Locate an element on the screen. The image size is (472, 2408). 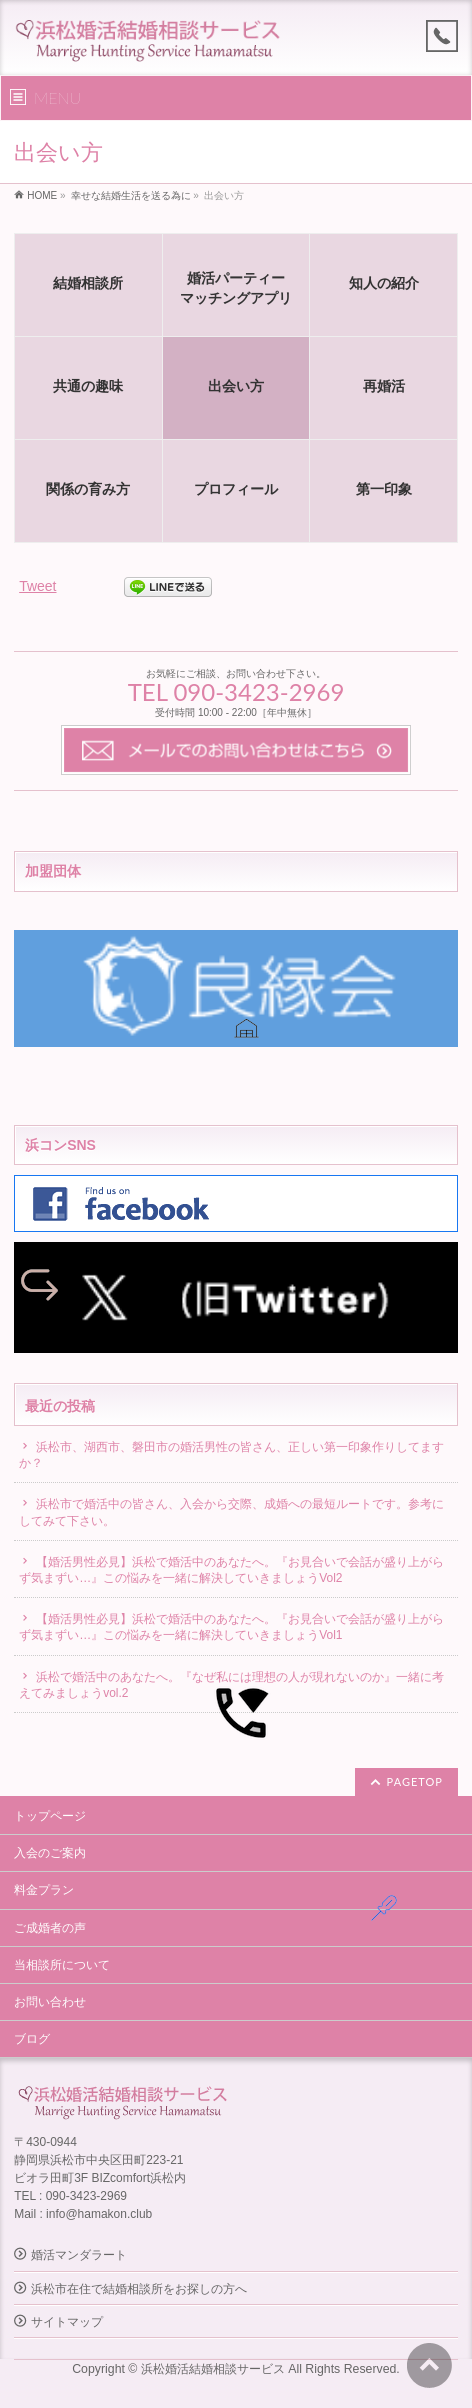
enable wifi calling feature is located at coordinates (241, 1713).